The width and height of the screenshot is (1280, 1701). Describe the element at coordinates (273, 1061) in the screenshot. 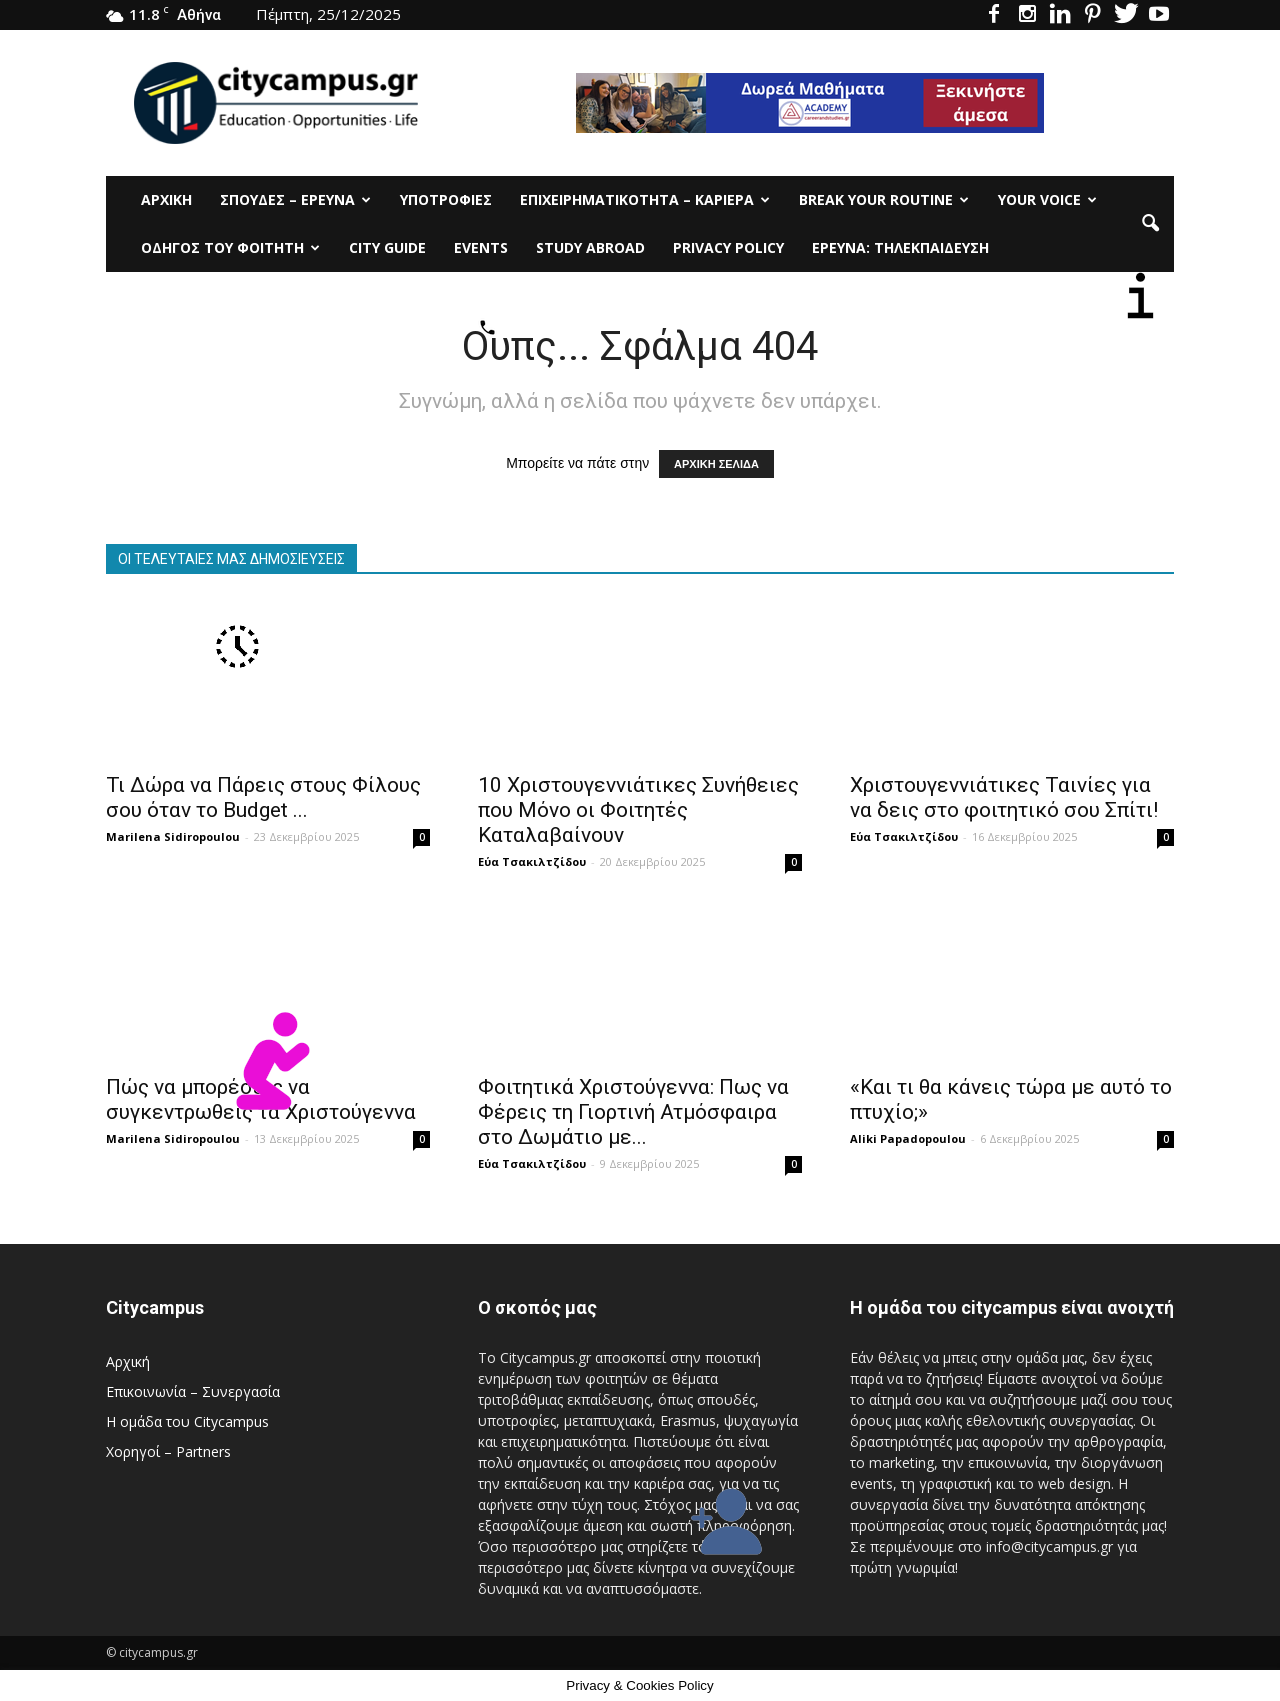

I see `access prayer or meditation features` at that location.